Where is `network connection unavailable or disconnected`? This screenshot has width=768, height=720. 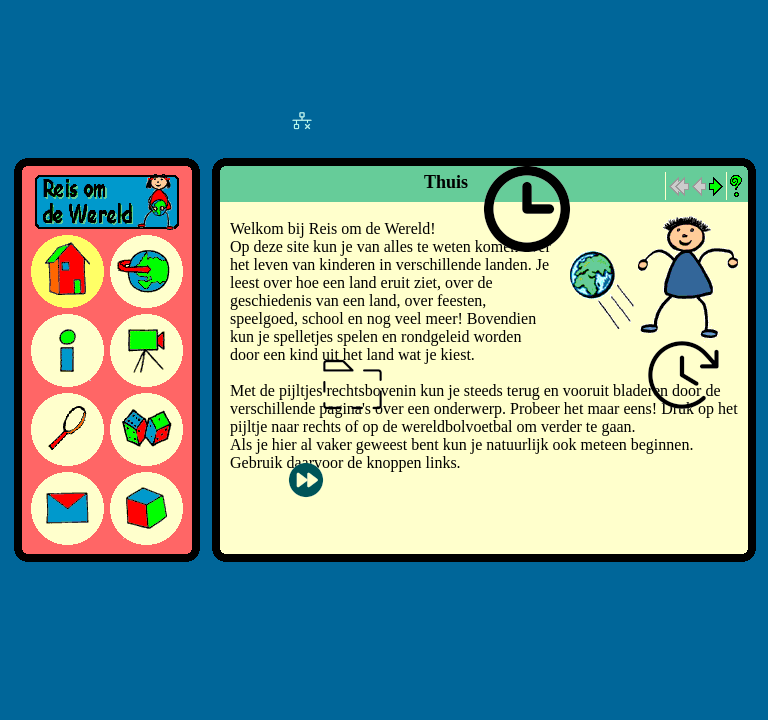
network connection unavailable or disconnected is located at coordinates (302, 121).